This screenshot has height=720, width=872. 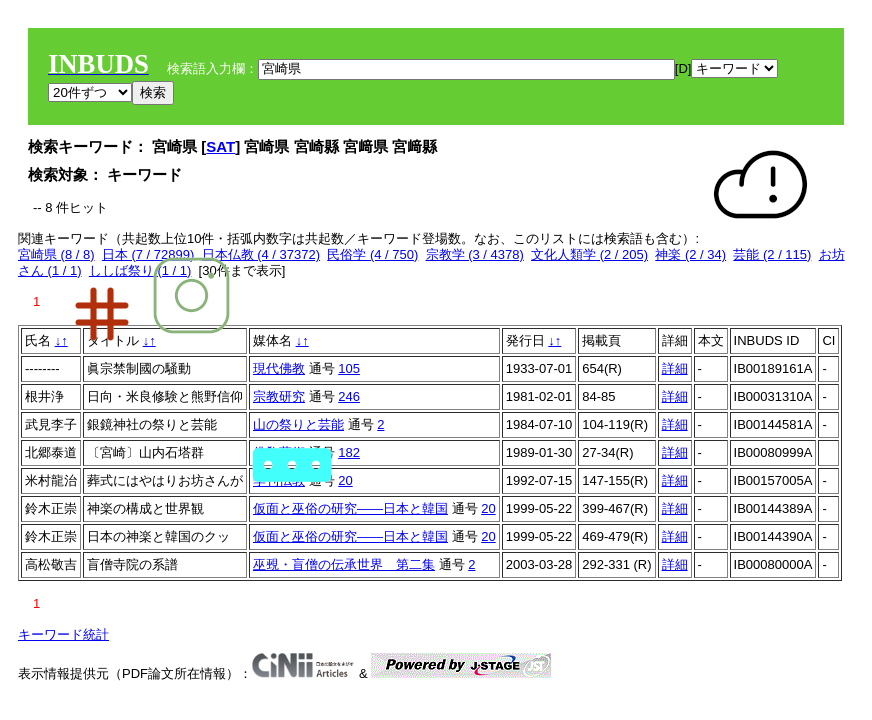 I want to click on open more options menu, so click(x=292, y=465).